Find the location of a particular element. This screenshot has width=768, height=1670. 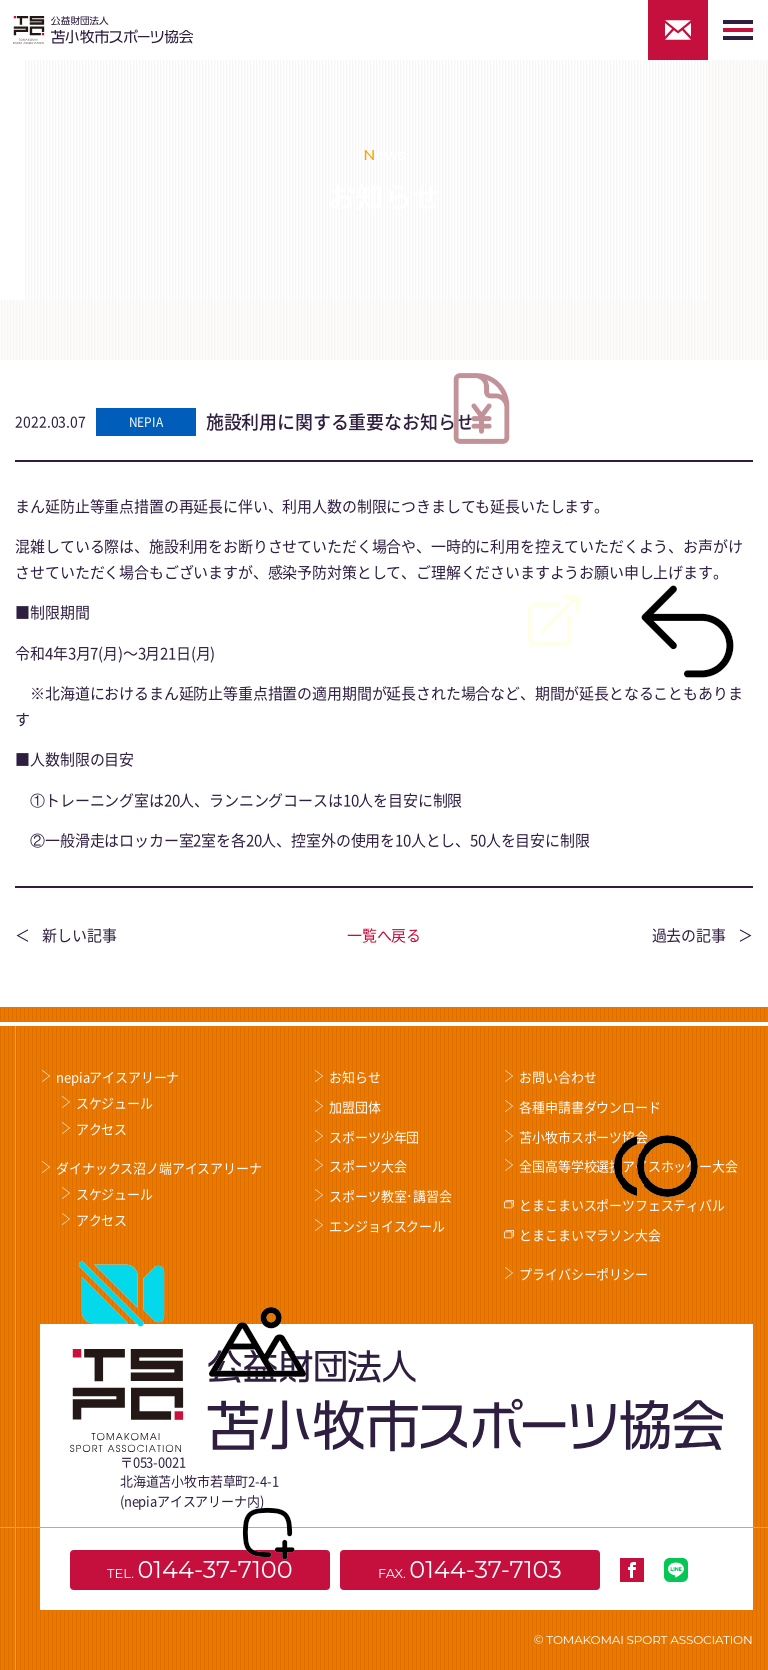

open link in a new tab or window is located at coordinates (553, 620).